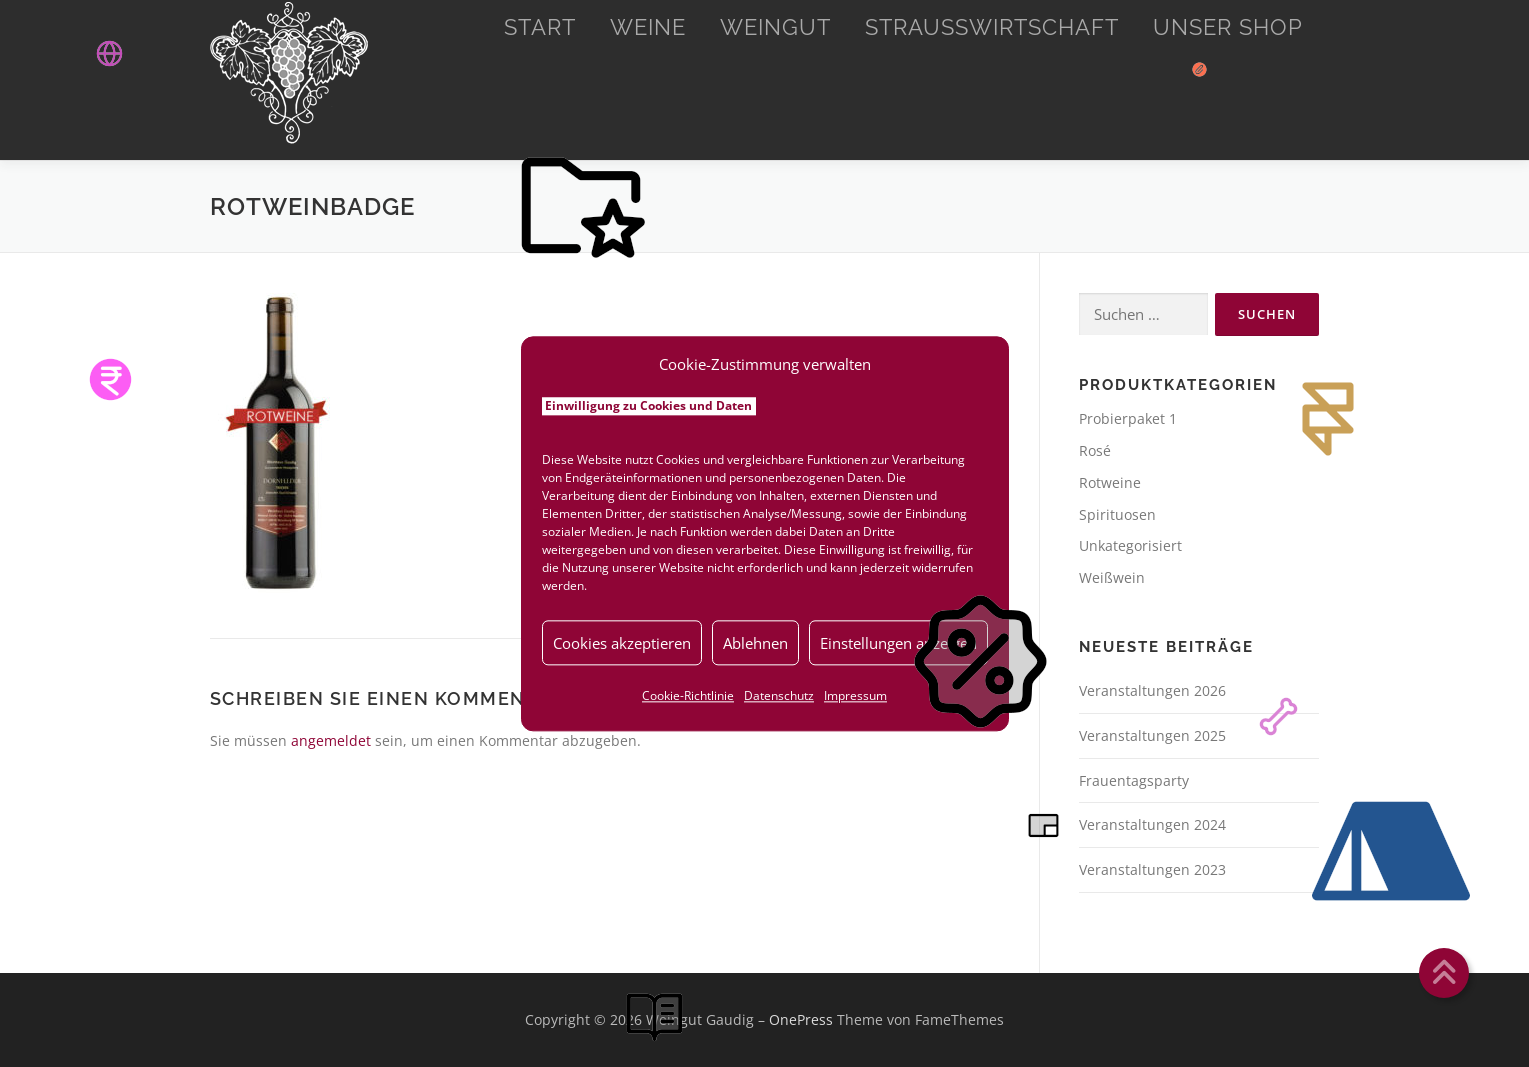  What do you see at coordinates (109, 53) in the screenshot?
I see `access website or browse the web` at bounding box center [109, 53].